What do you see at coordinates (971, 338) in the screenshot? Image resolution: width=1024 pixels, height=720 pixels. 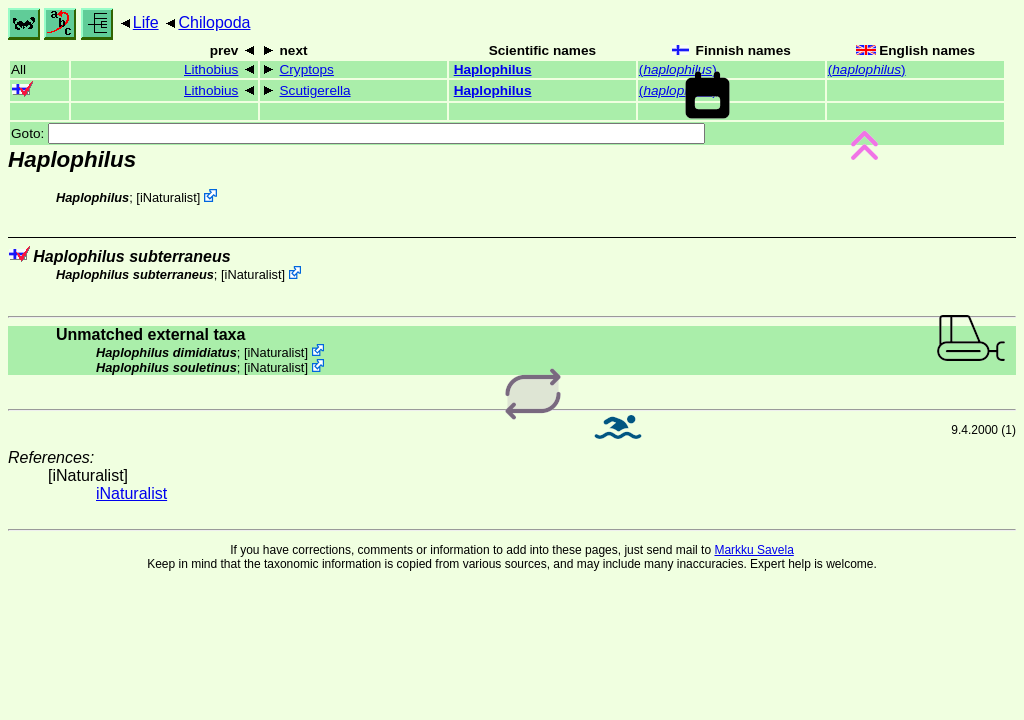 I see `access construction or heavy equipment tools` at bounding box center [971, 338].